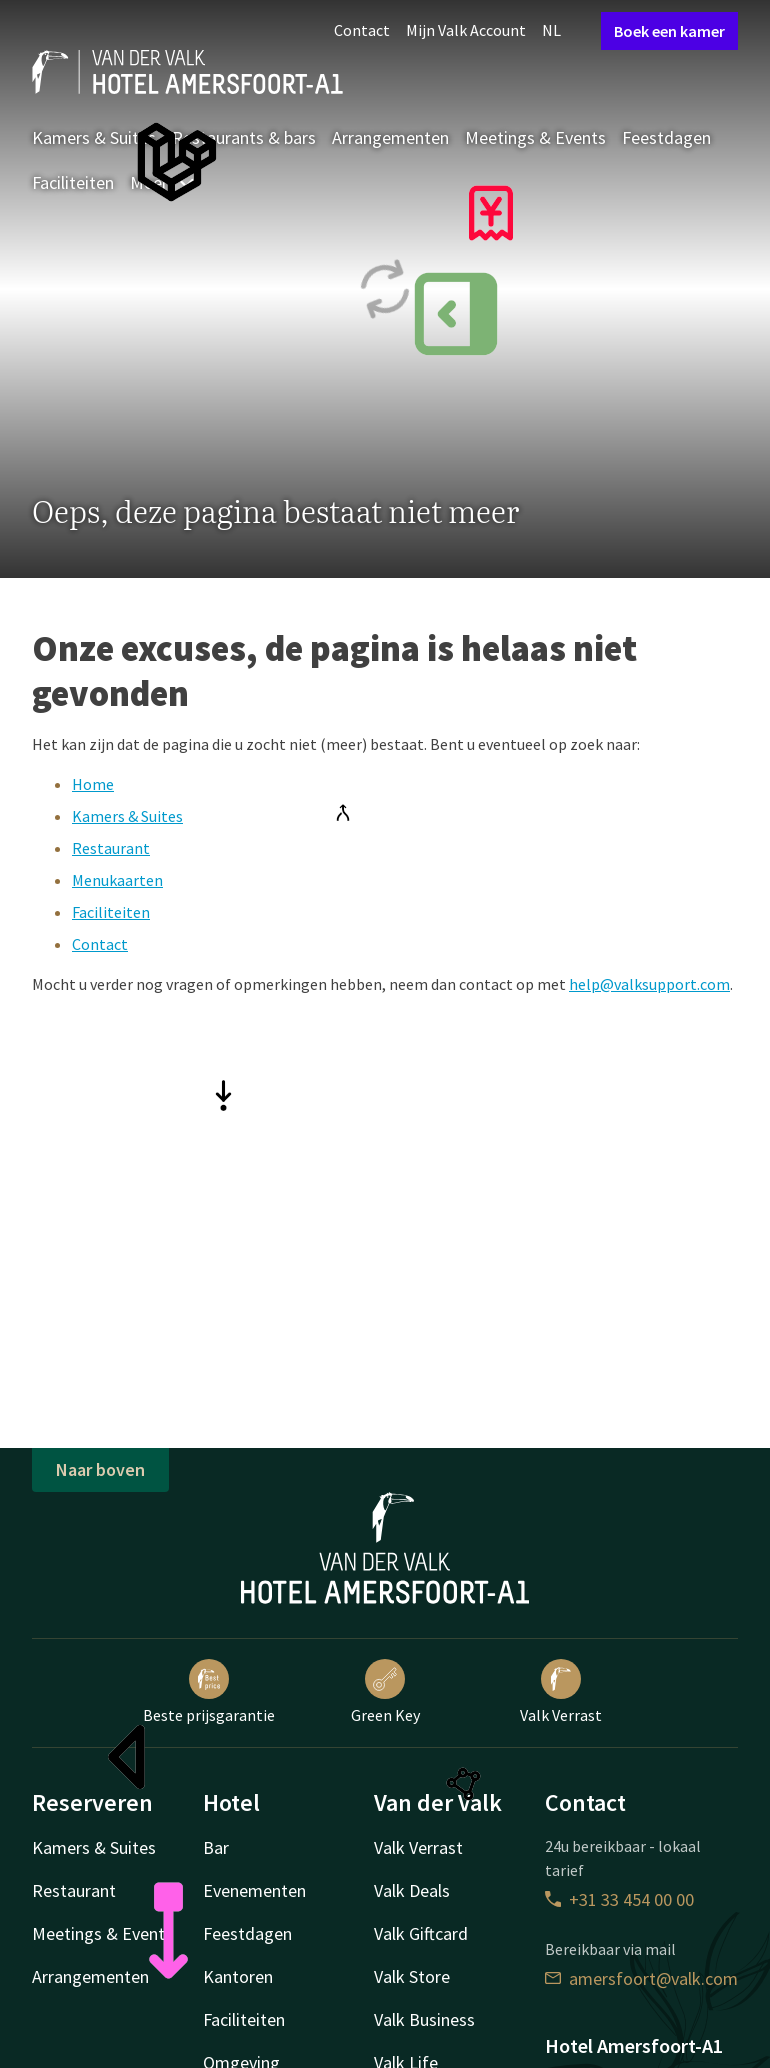  What do you see at coordinates (168, 1930) in the screenshot?
I see `download or save content` at bounding box center [168, 1930].